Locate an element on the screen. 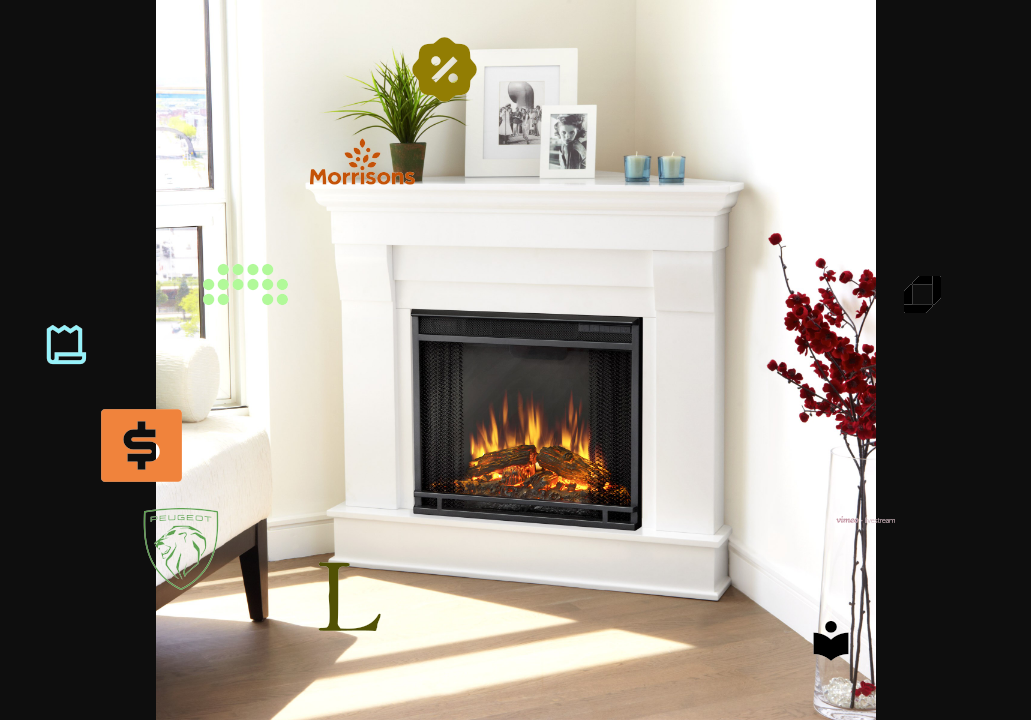  view receipt or transaction history is located at coordinates (64, 344).